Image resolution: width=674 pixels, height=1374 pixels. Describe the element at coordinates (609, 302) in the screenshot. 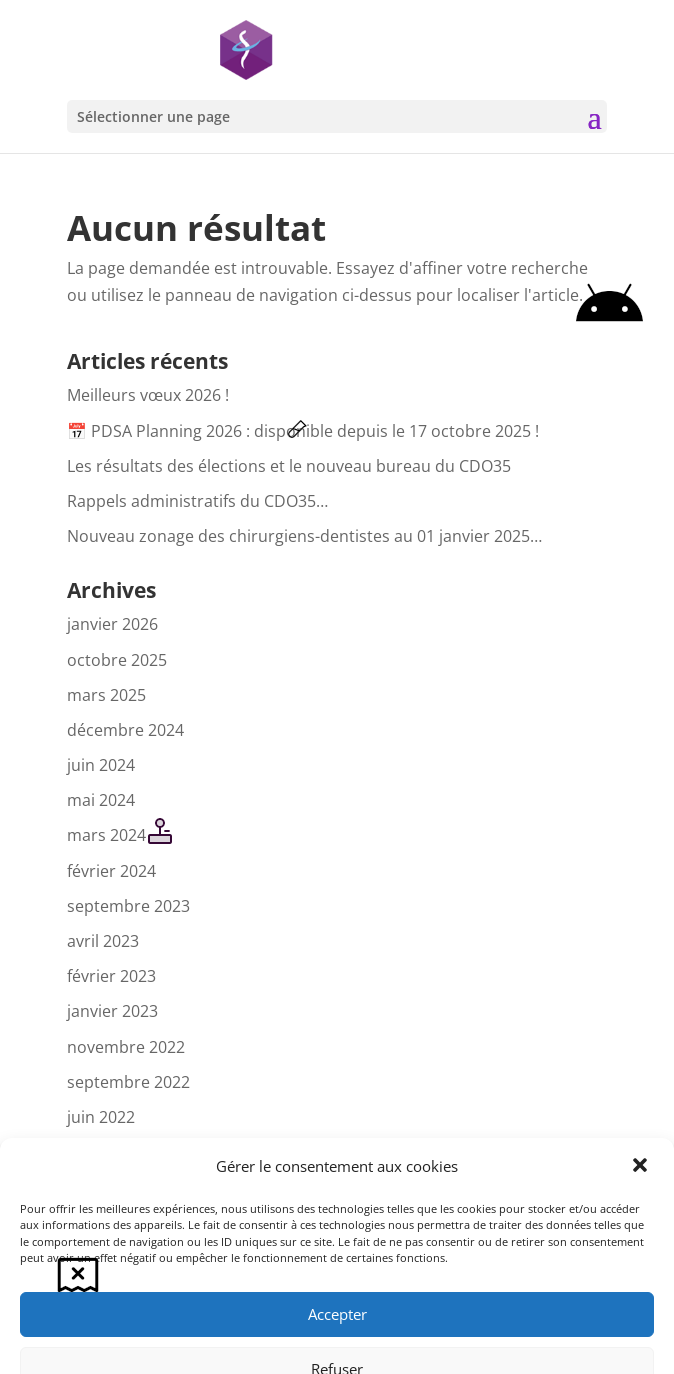

I see `android operating system logo` at that location.